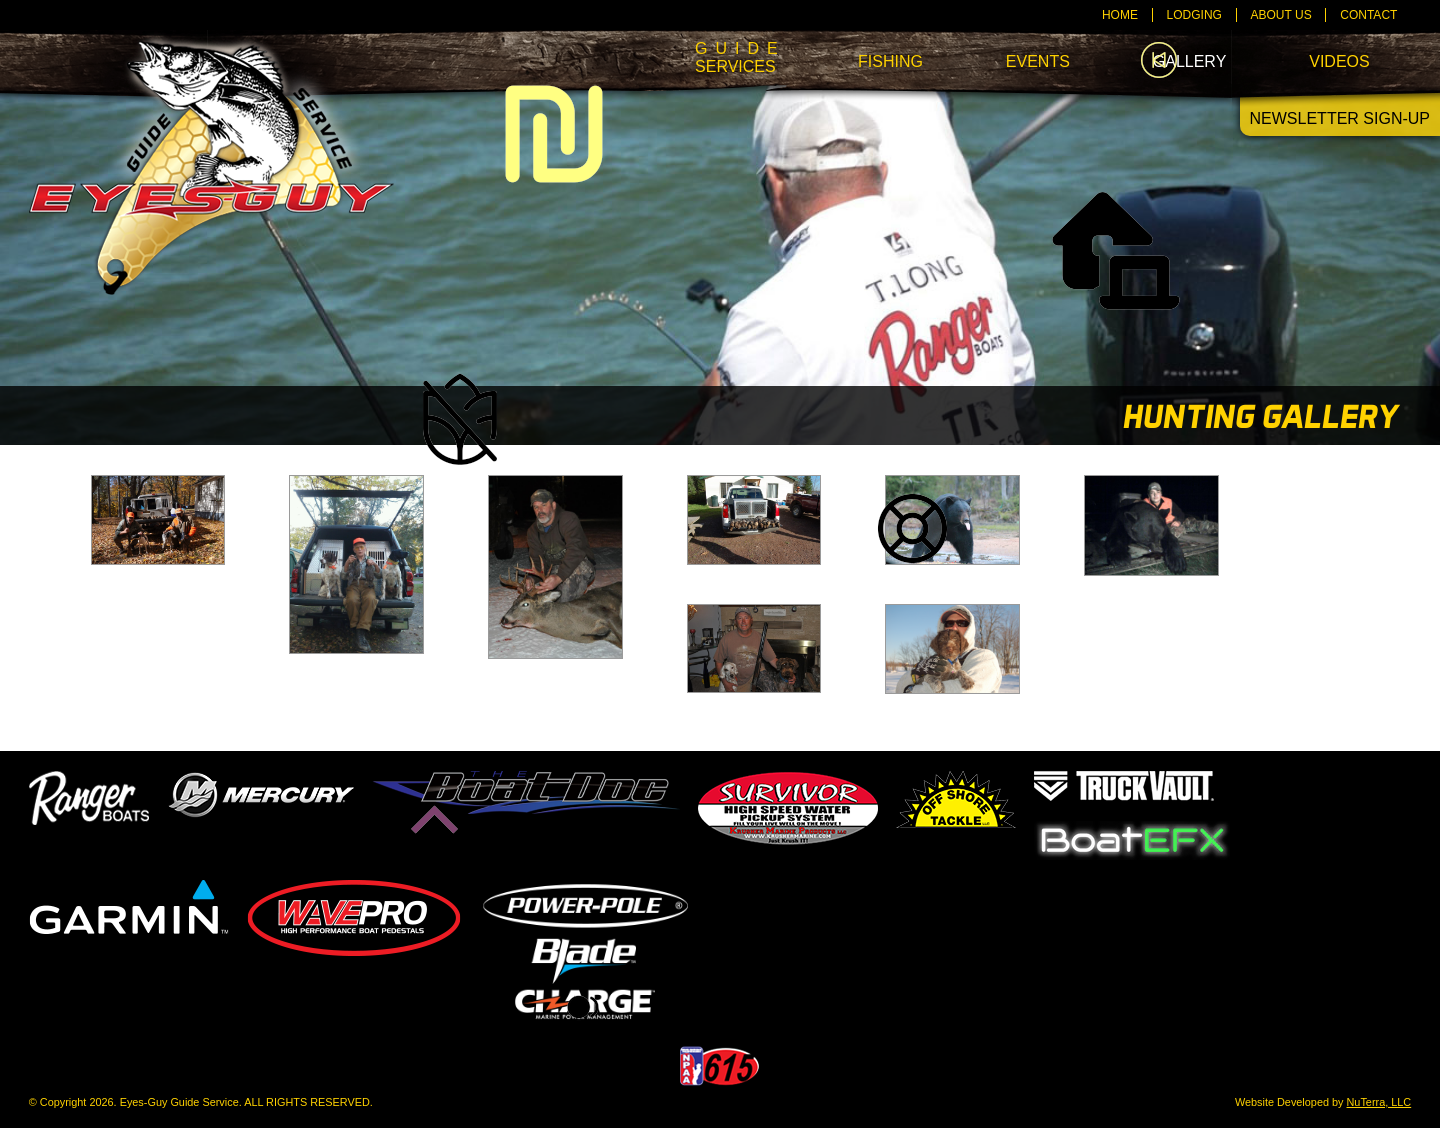 The image size is (1440, 1128). What do you see at coordinates (554, 134) in the screenshot?
I see `indicates price or amount in Israeli shekels` at bounding box center [554, 134].